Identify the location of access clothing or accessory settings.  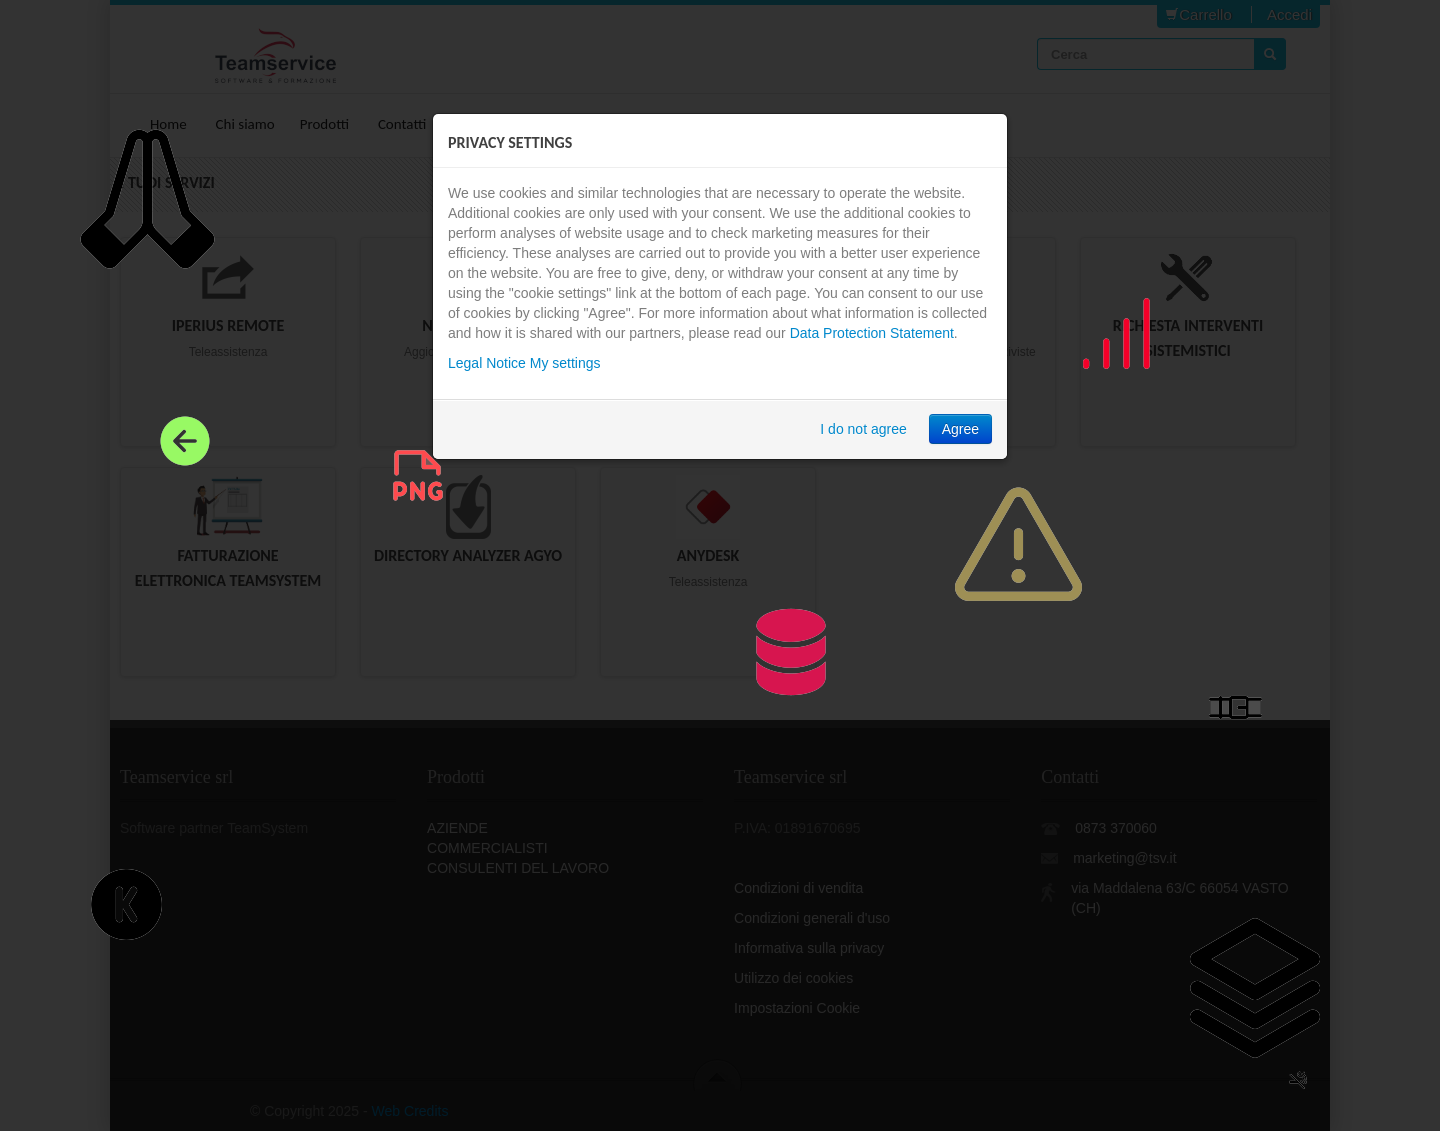
(1235, 707).